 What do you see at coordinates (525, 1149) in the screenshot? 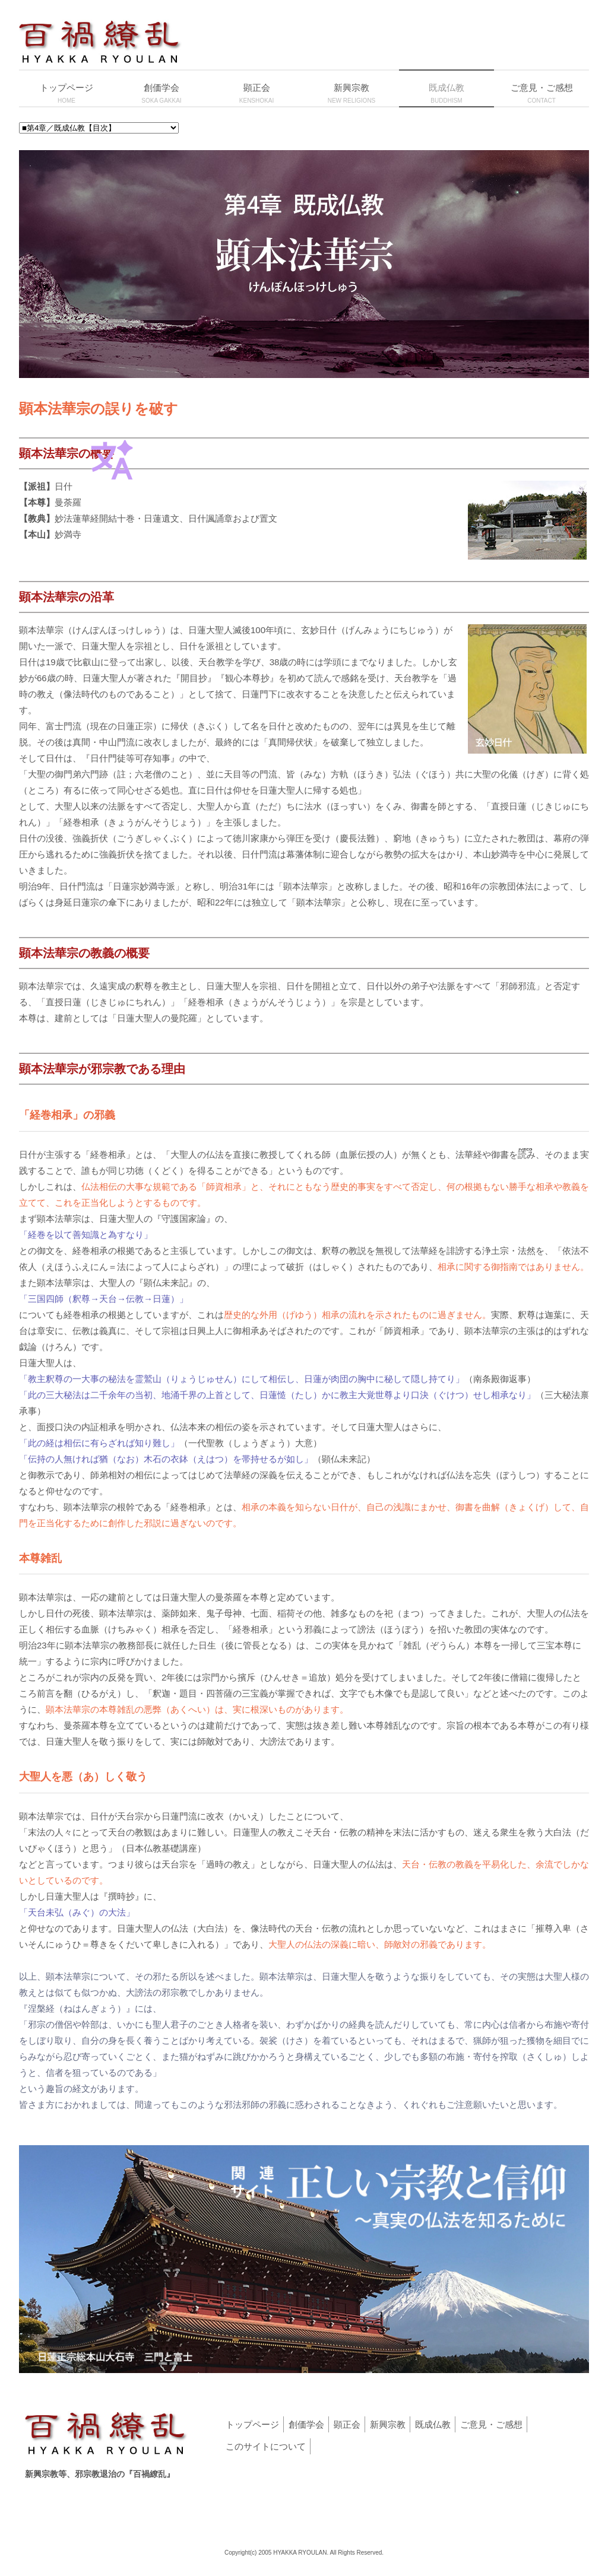
I see `Iveco brand logo` at bounding box center [525, 1149].